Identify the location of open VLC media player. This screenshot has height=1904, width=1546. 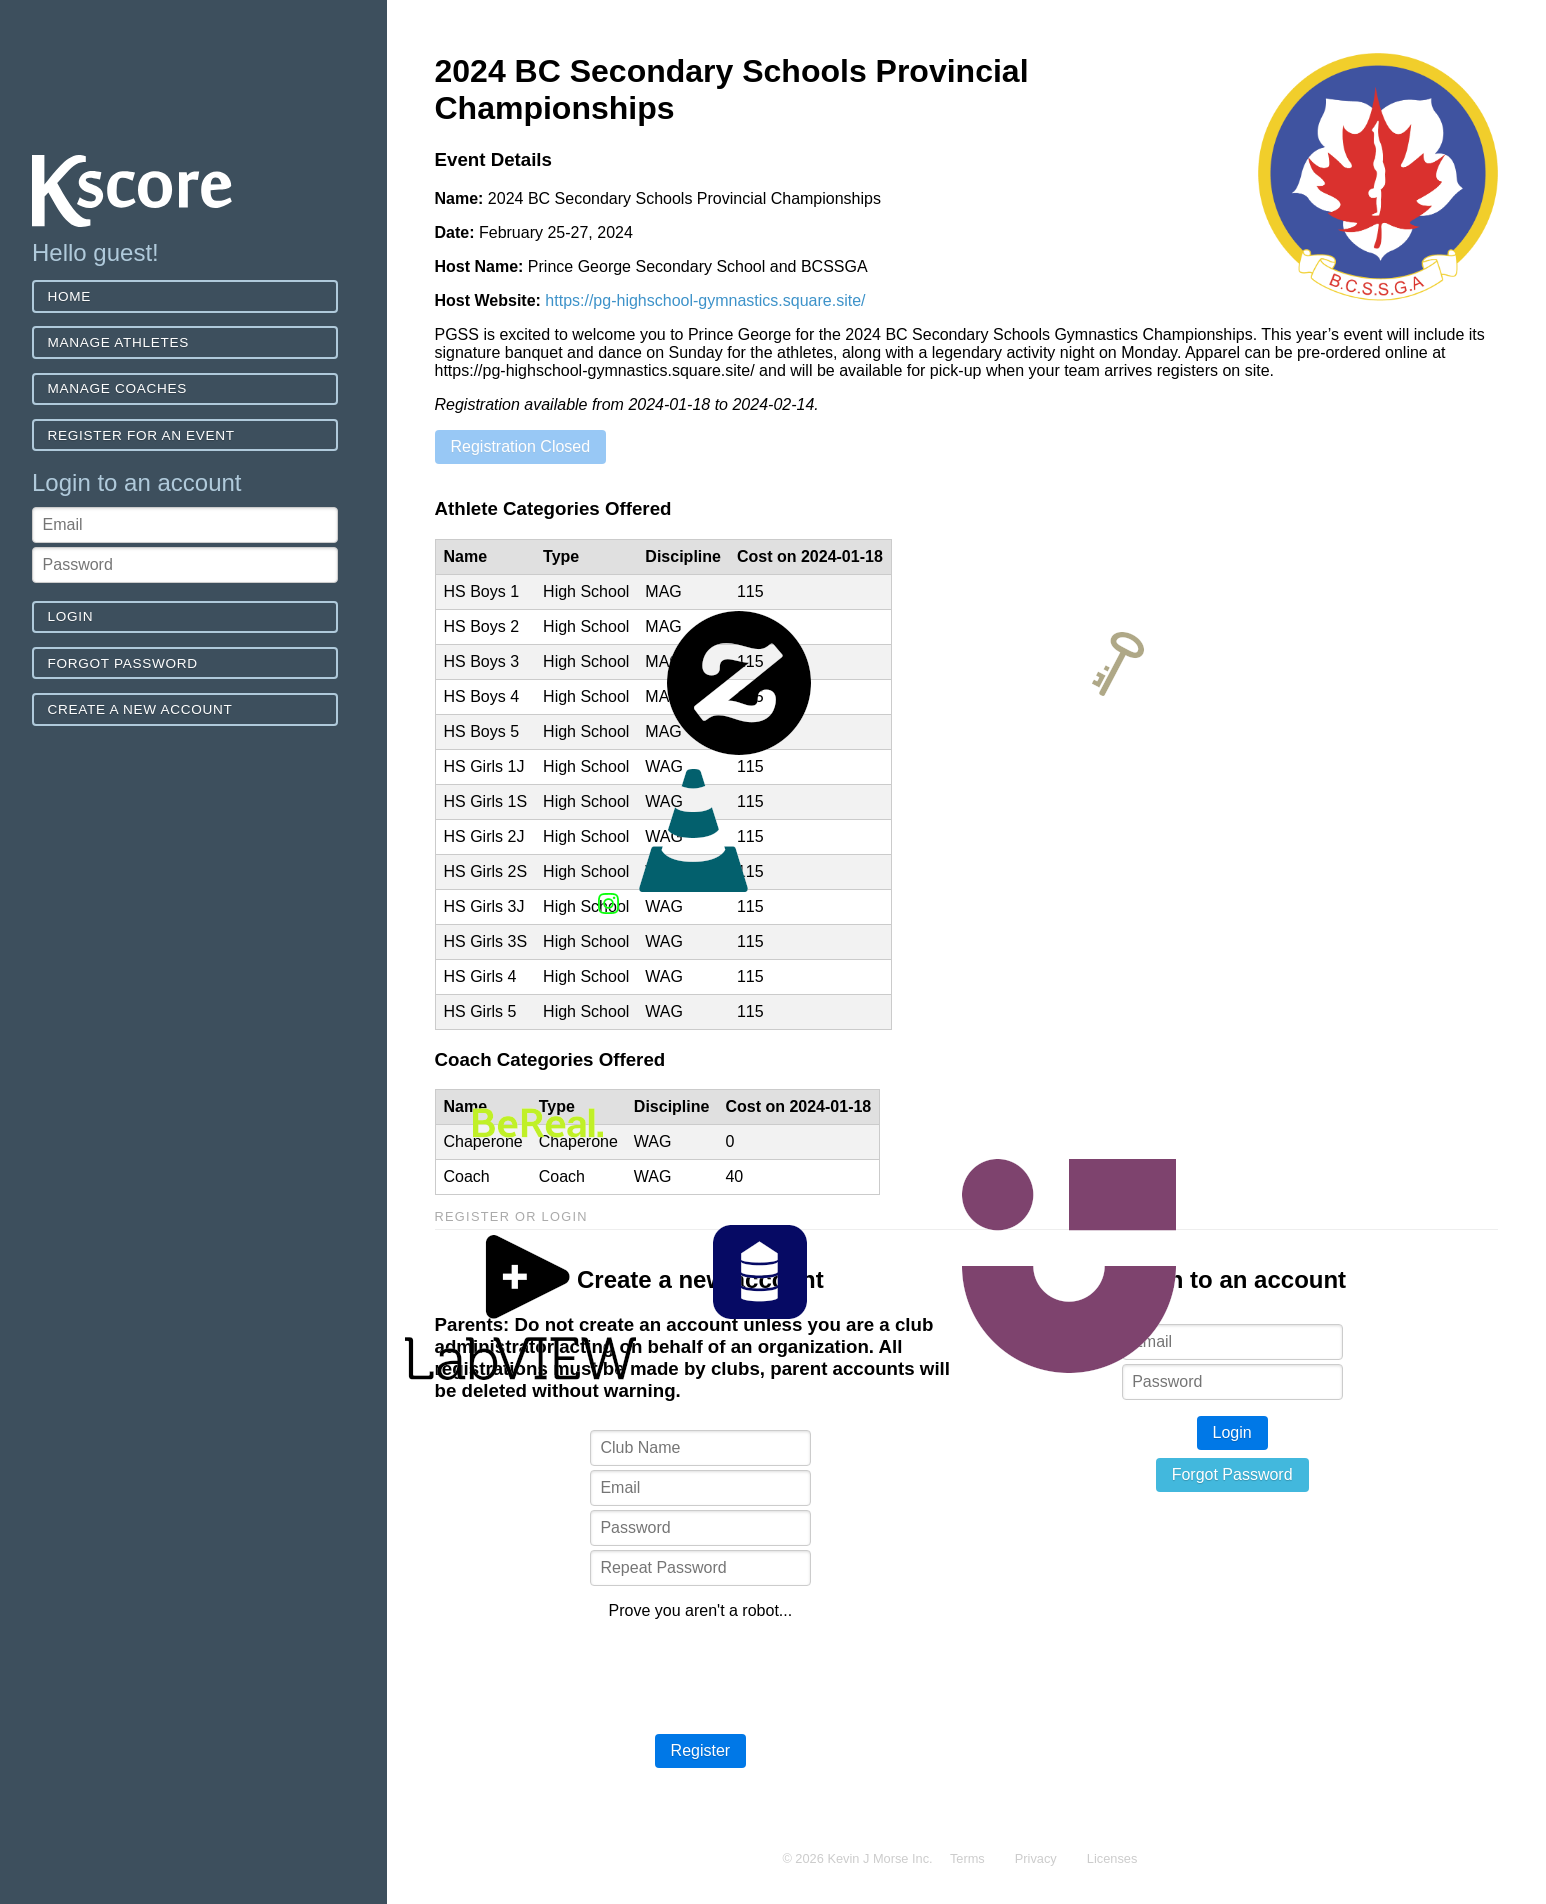
(693, 830).